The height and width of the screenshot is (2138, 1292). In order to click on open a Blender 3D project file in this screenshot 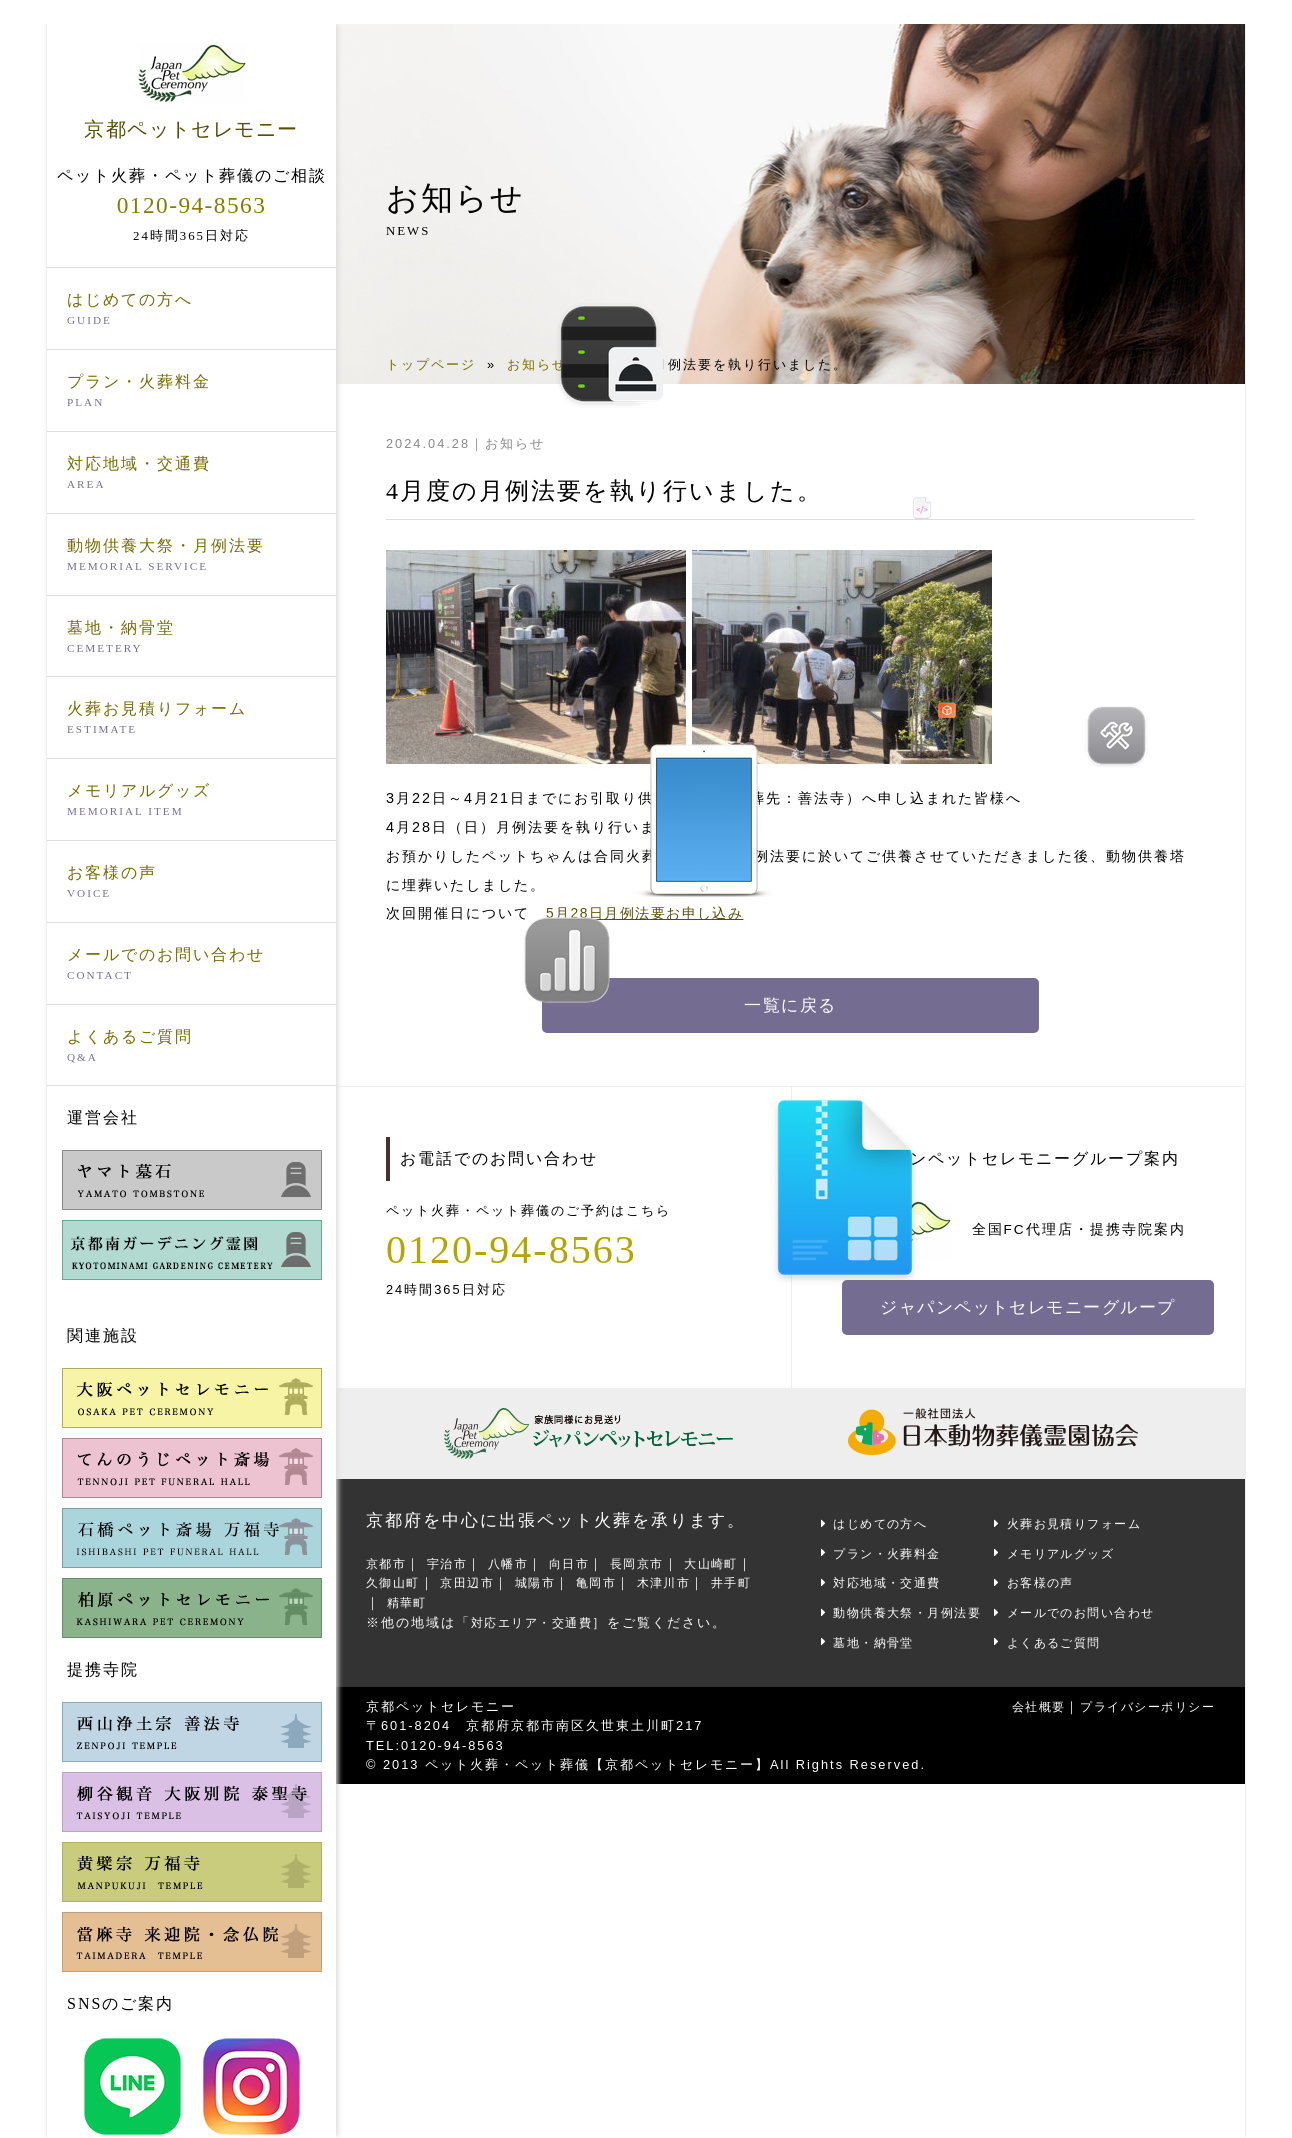, I will do `click(947, 710)`.